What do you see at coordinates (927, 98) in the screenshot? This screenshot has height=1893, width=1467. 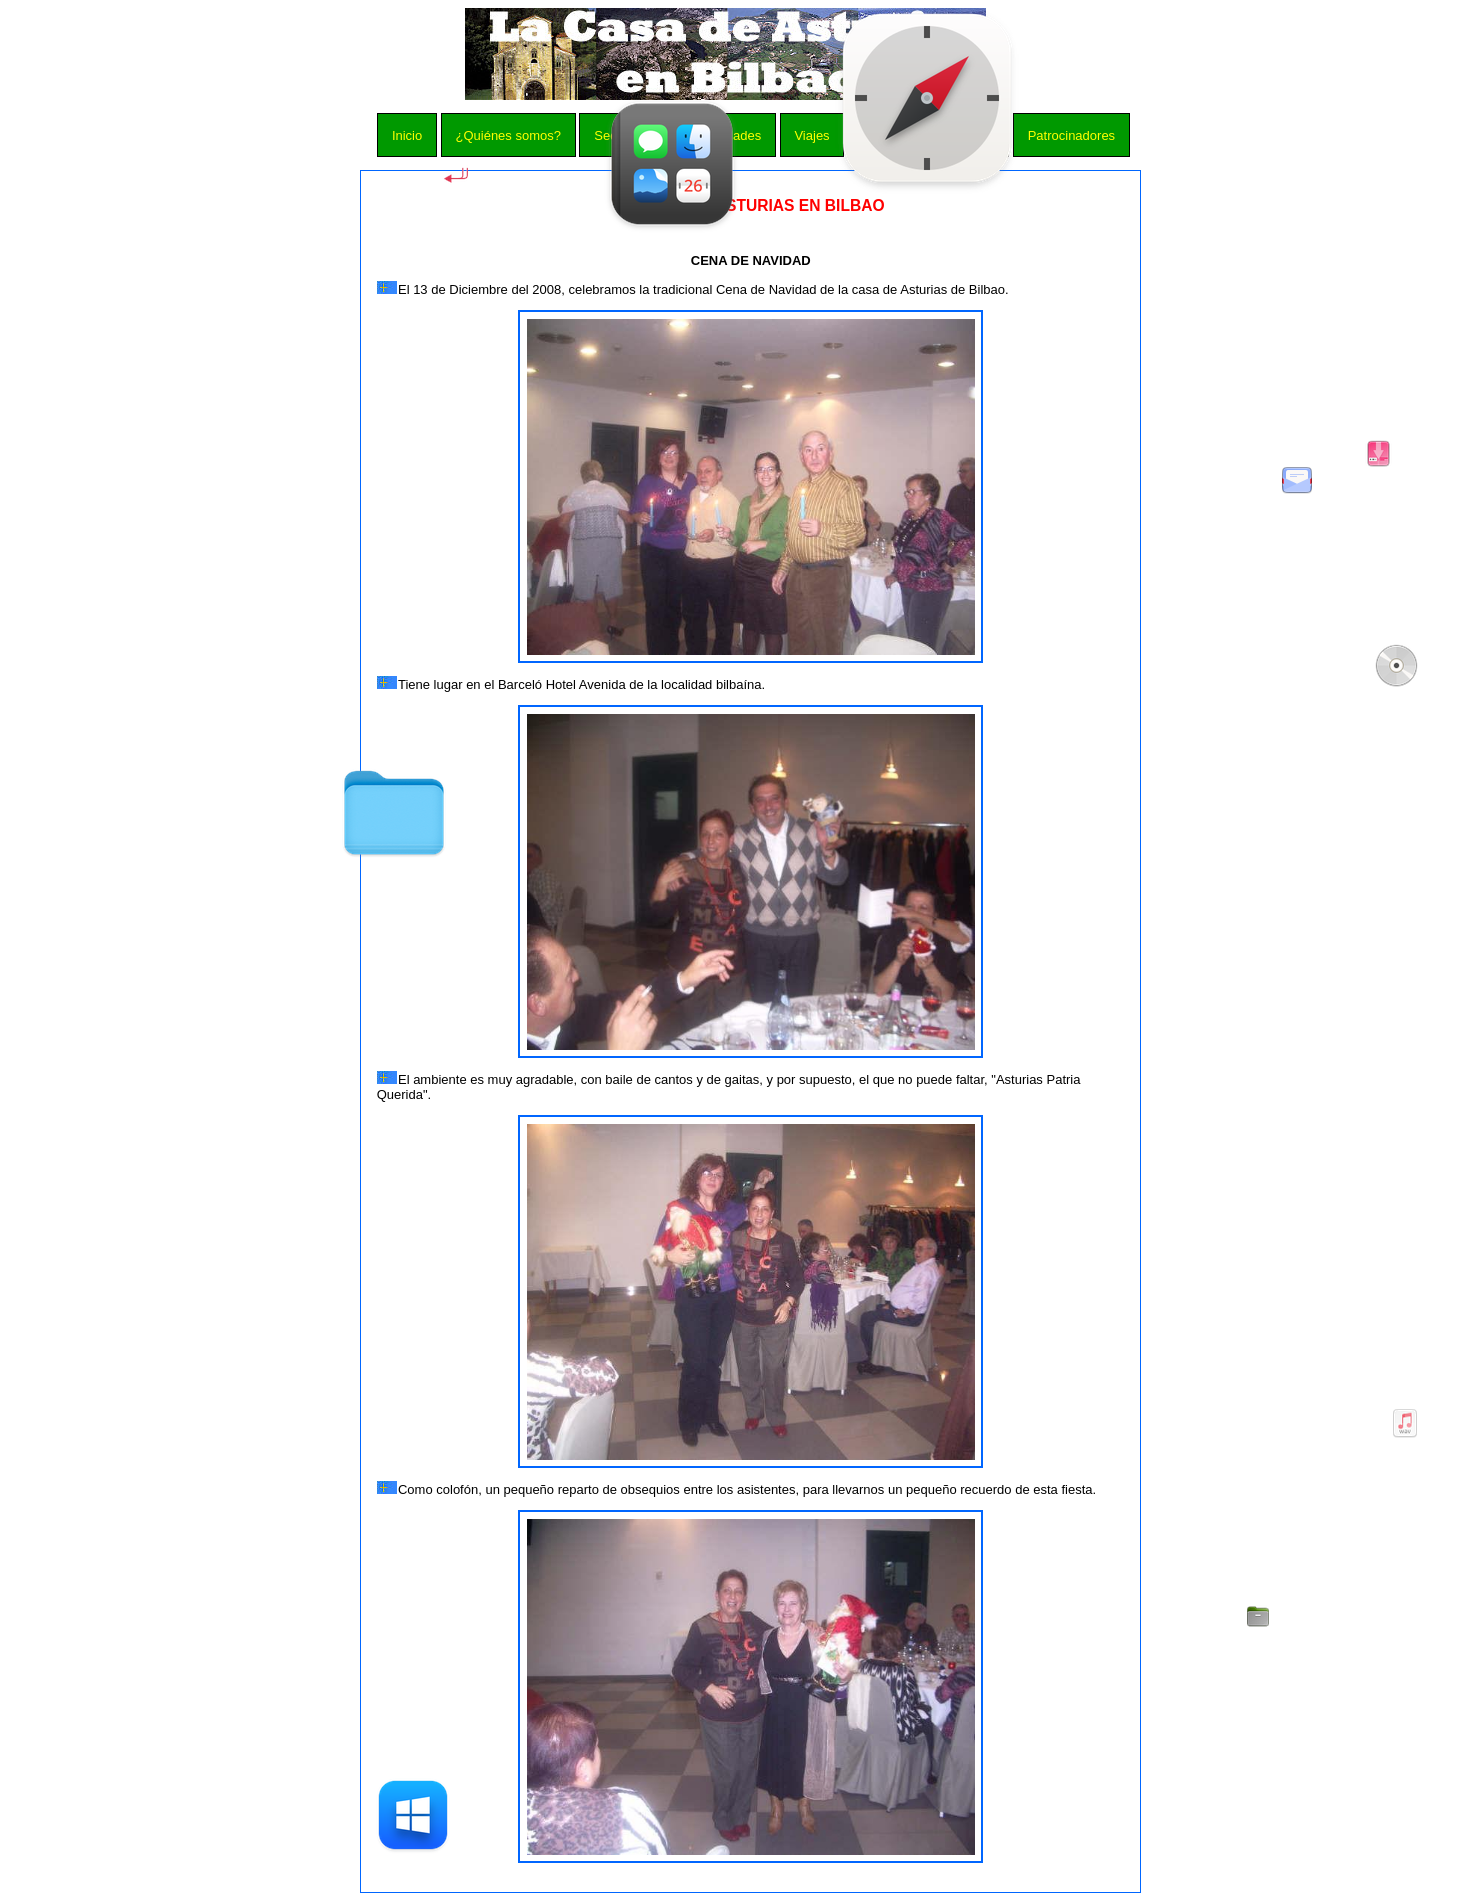 I see `open navigation or compass preferences` at bounding box center [927, 98].